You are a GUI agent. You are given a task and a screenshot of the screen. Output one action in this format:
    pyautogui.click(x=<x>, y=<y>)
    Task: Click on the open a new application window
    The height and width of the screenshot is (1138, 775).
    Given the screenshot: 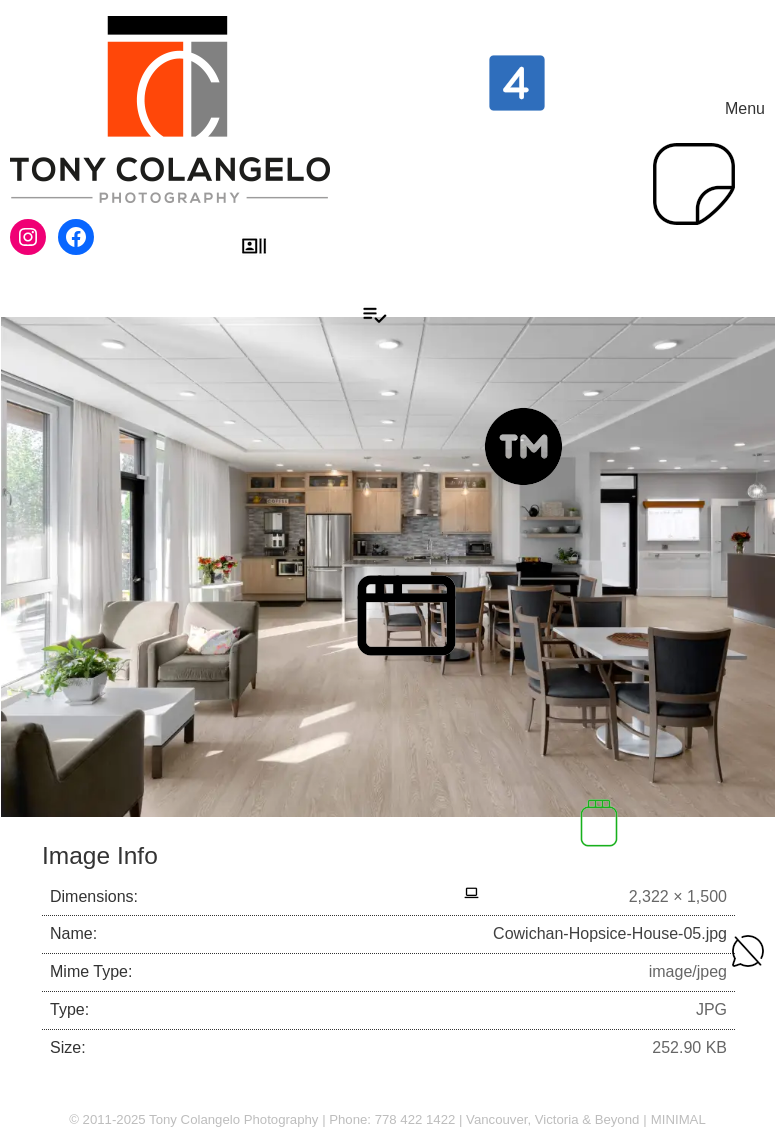 What is the action you would take?
    pyautogui.click(x=406, y=615)
    